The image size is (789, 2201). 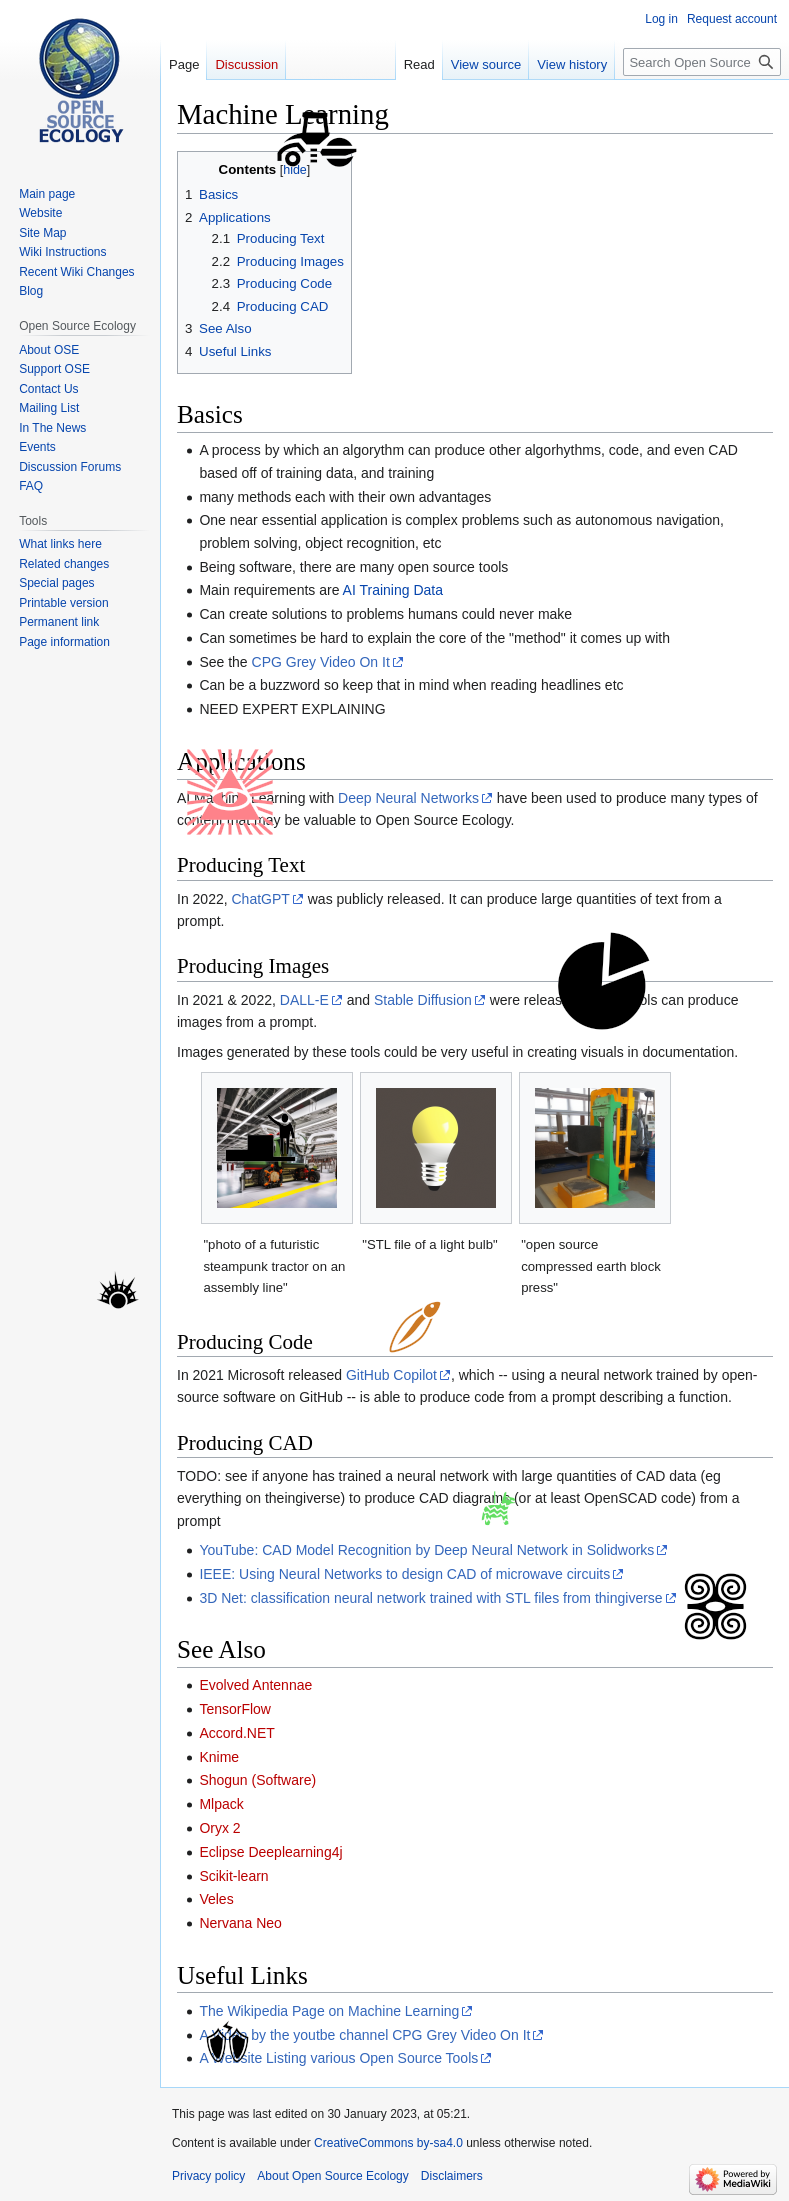 I want to click on party or celebration theme indicator, so click(x=498, y=1508).